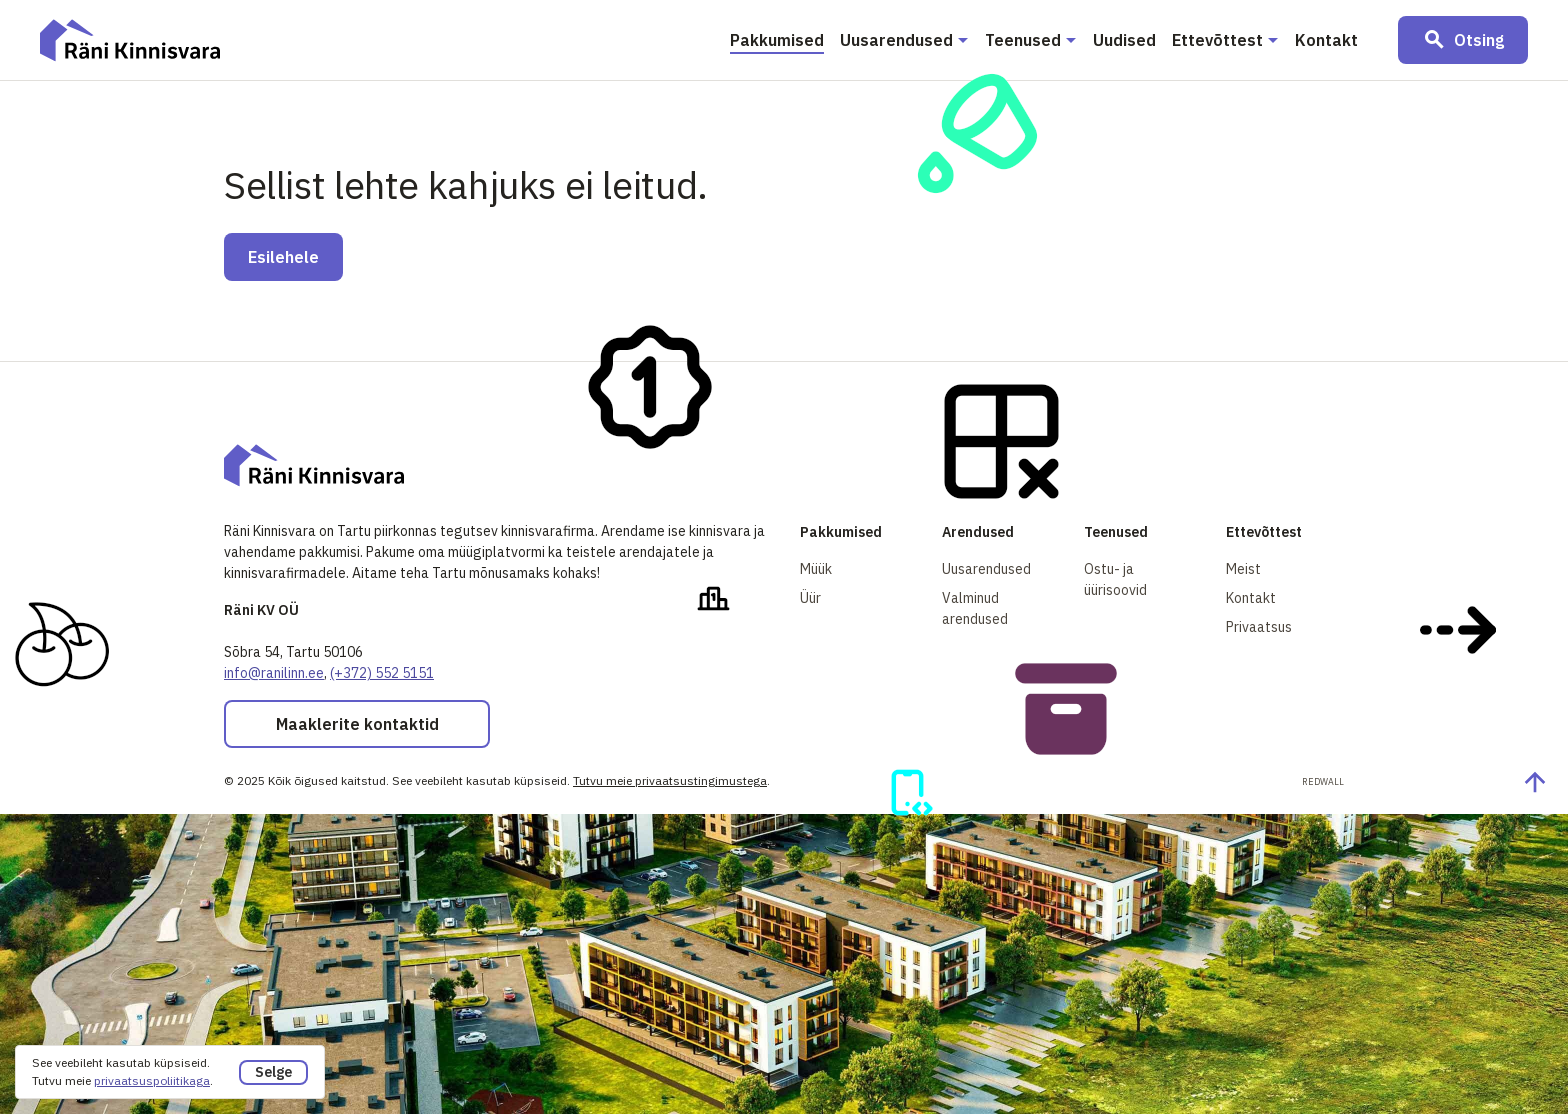  I want to click on access mobile development tools, so click(907, 792).